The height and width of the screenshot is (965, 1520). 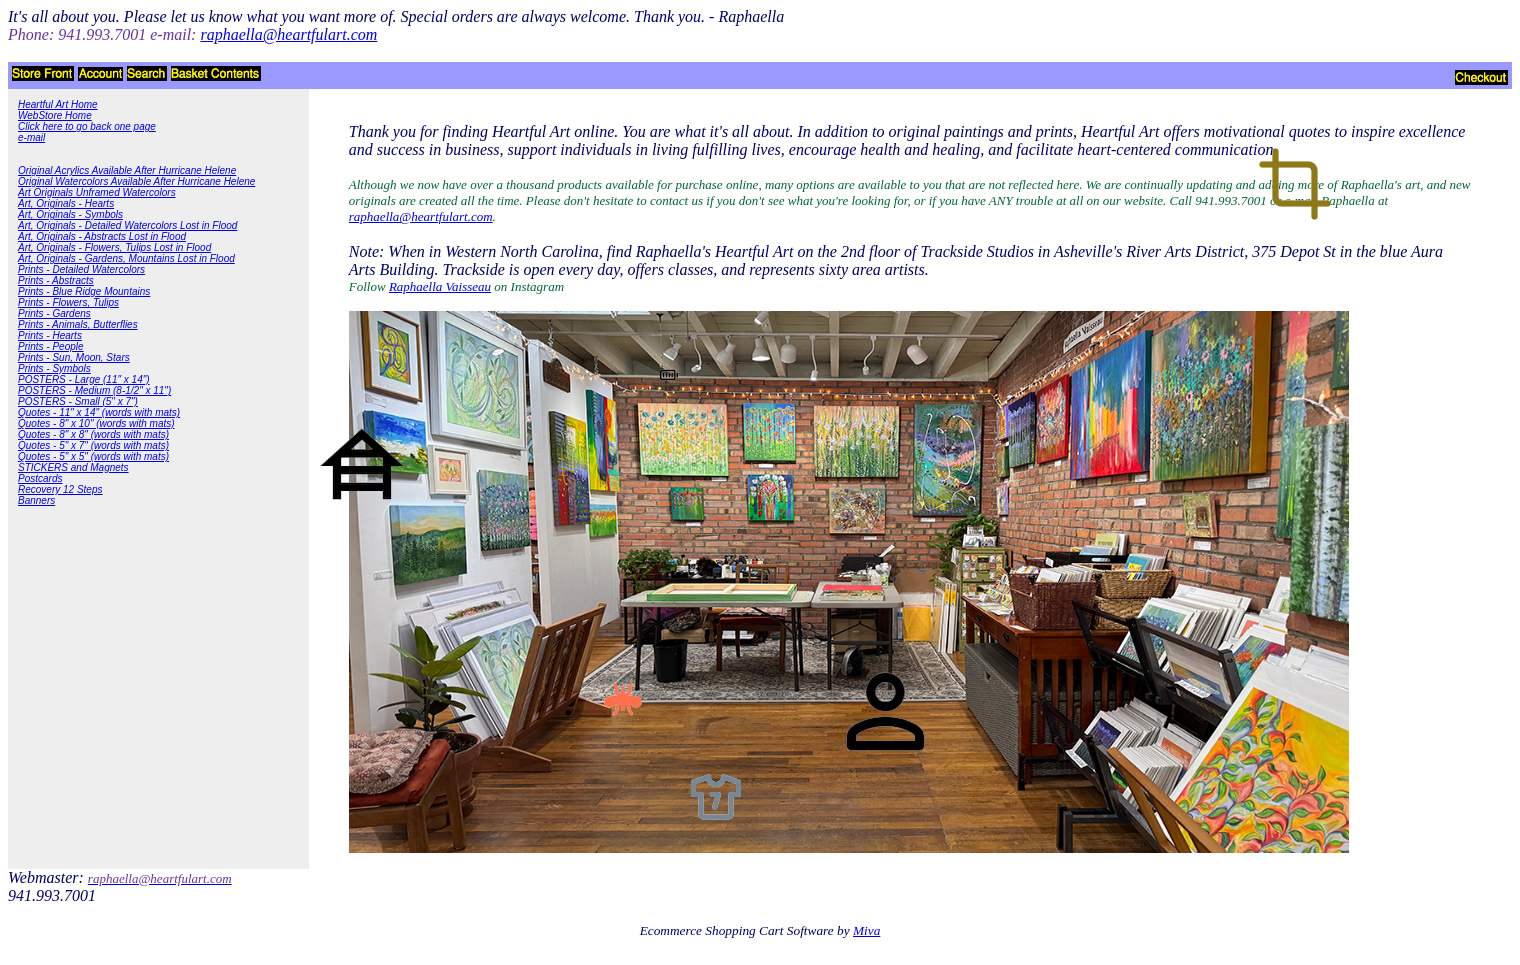 I want to click on view home exterior or siding options, so click(x=362, y=466).